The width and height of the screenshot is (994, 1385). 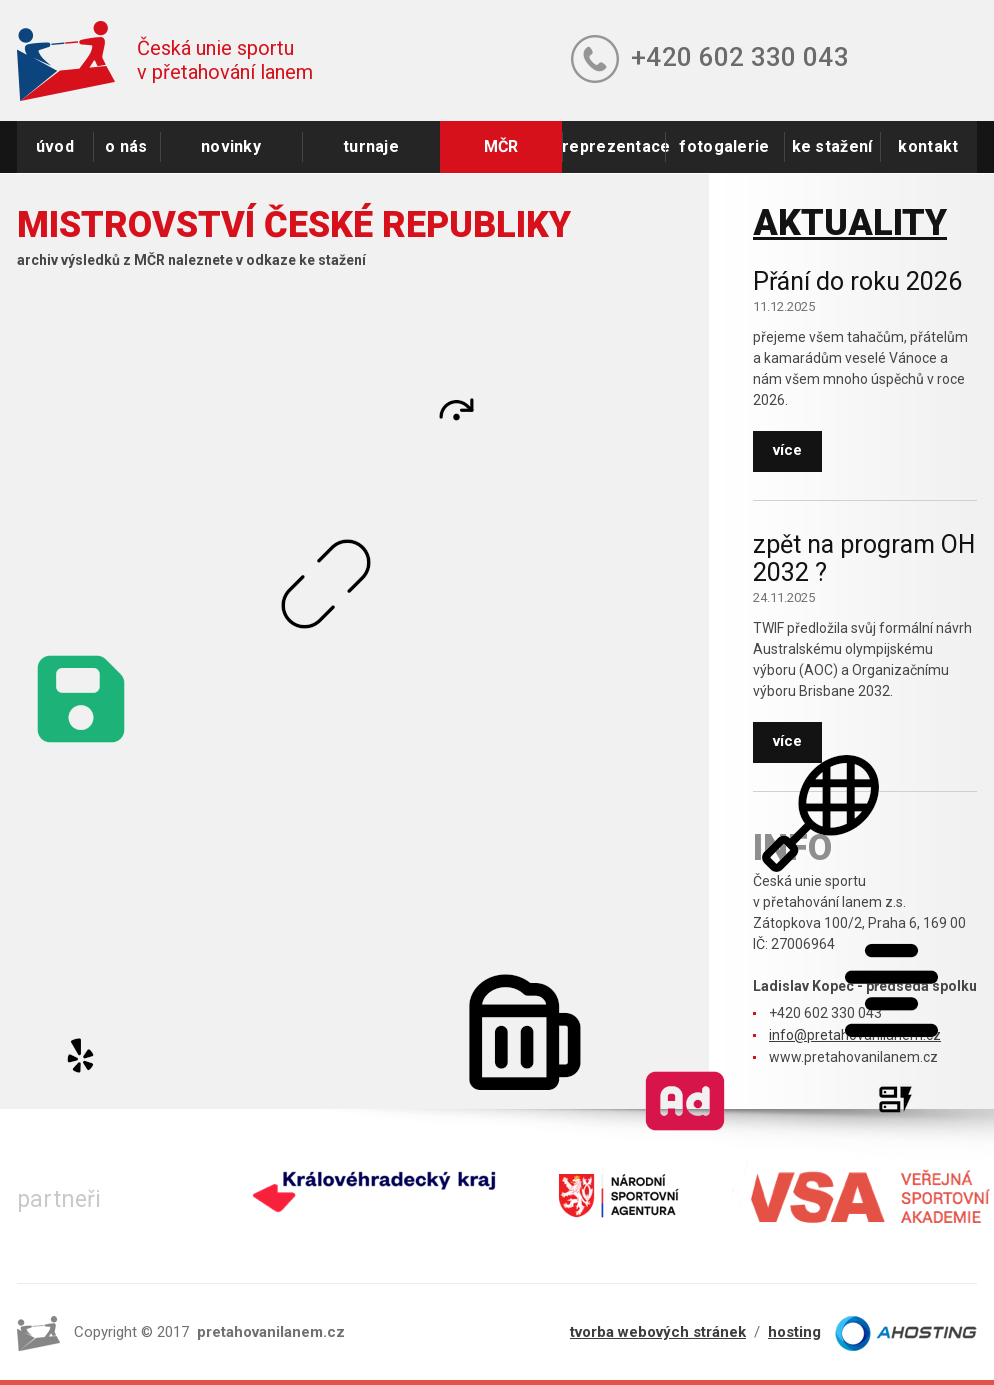 I want to click on unlink or break a connection, so click(x=326, y=584).